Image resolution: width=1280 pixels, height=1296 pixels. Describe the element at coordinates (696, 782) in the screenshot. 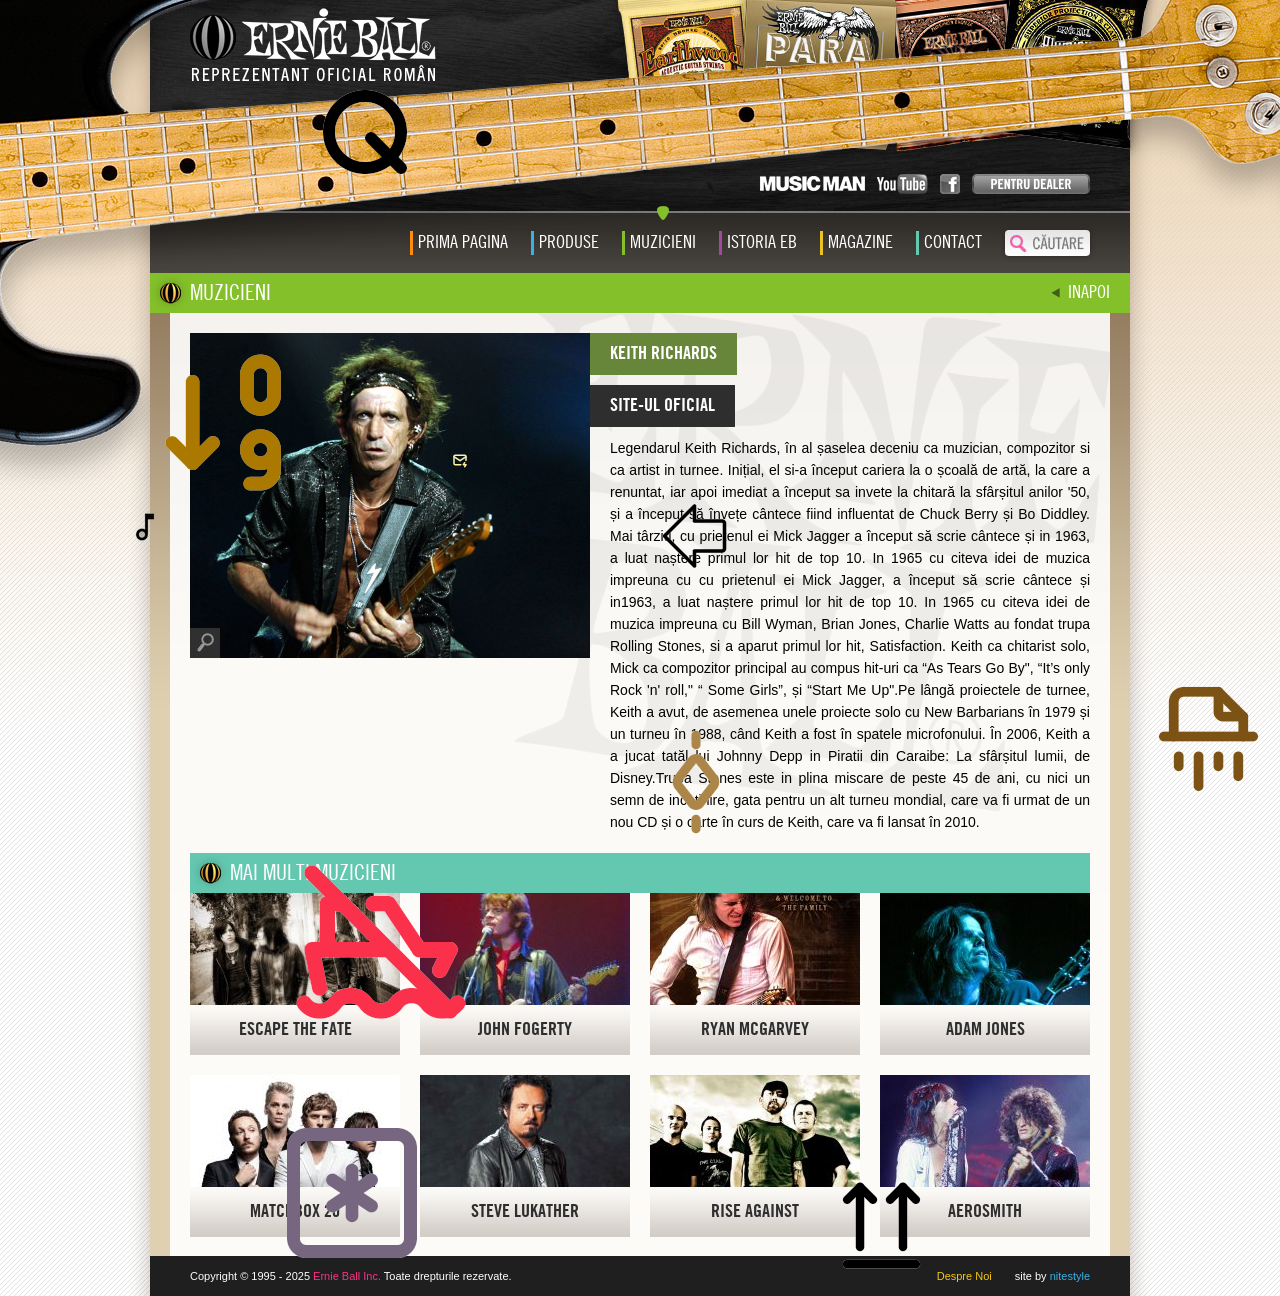

I see `align keyframes vertically in timeline` at that location.